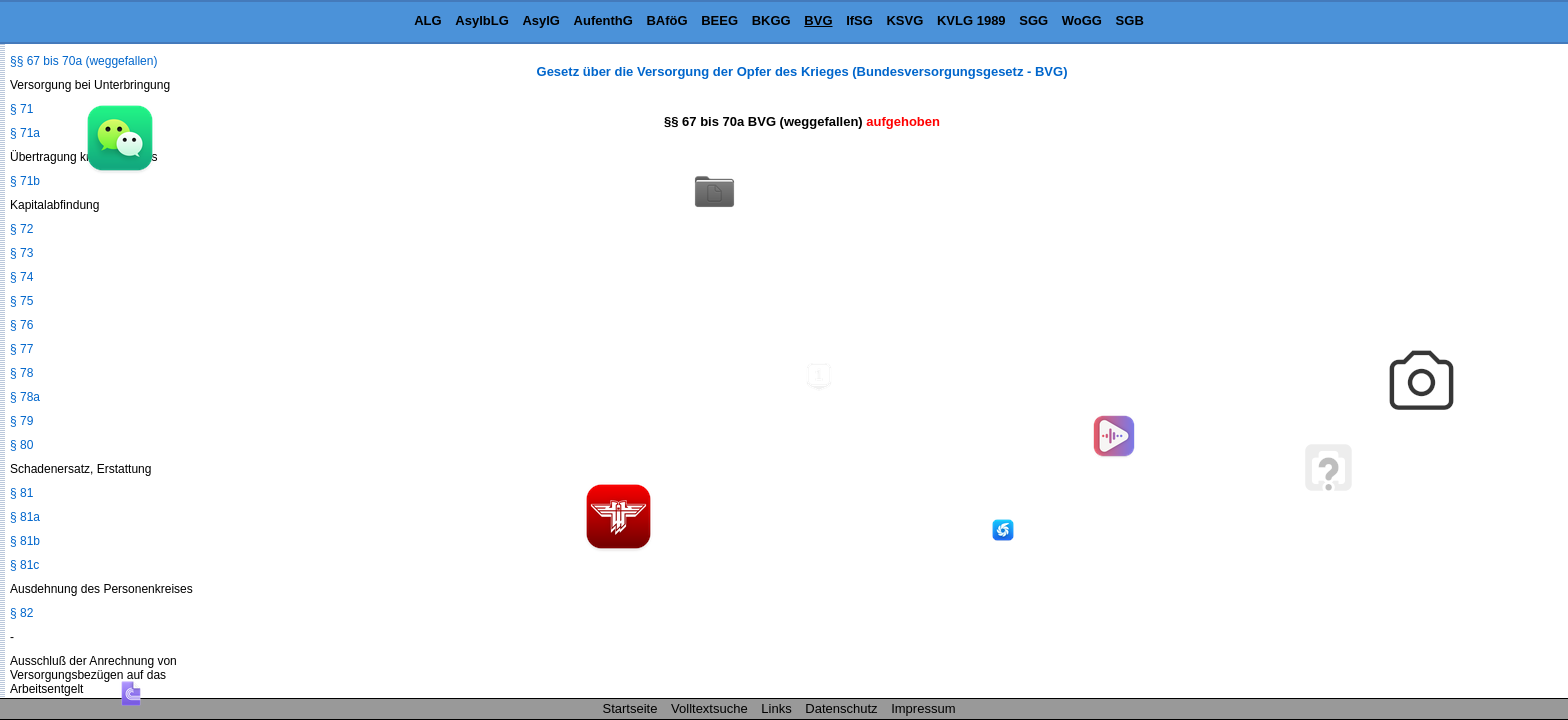 This screenshot has height=720, width=1568. What do you see at coordinates (618, 516) in the screenshot?
I see `launch Return to Castle Wolfenstein game` at bounding box center [618, 516].